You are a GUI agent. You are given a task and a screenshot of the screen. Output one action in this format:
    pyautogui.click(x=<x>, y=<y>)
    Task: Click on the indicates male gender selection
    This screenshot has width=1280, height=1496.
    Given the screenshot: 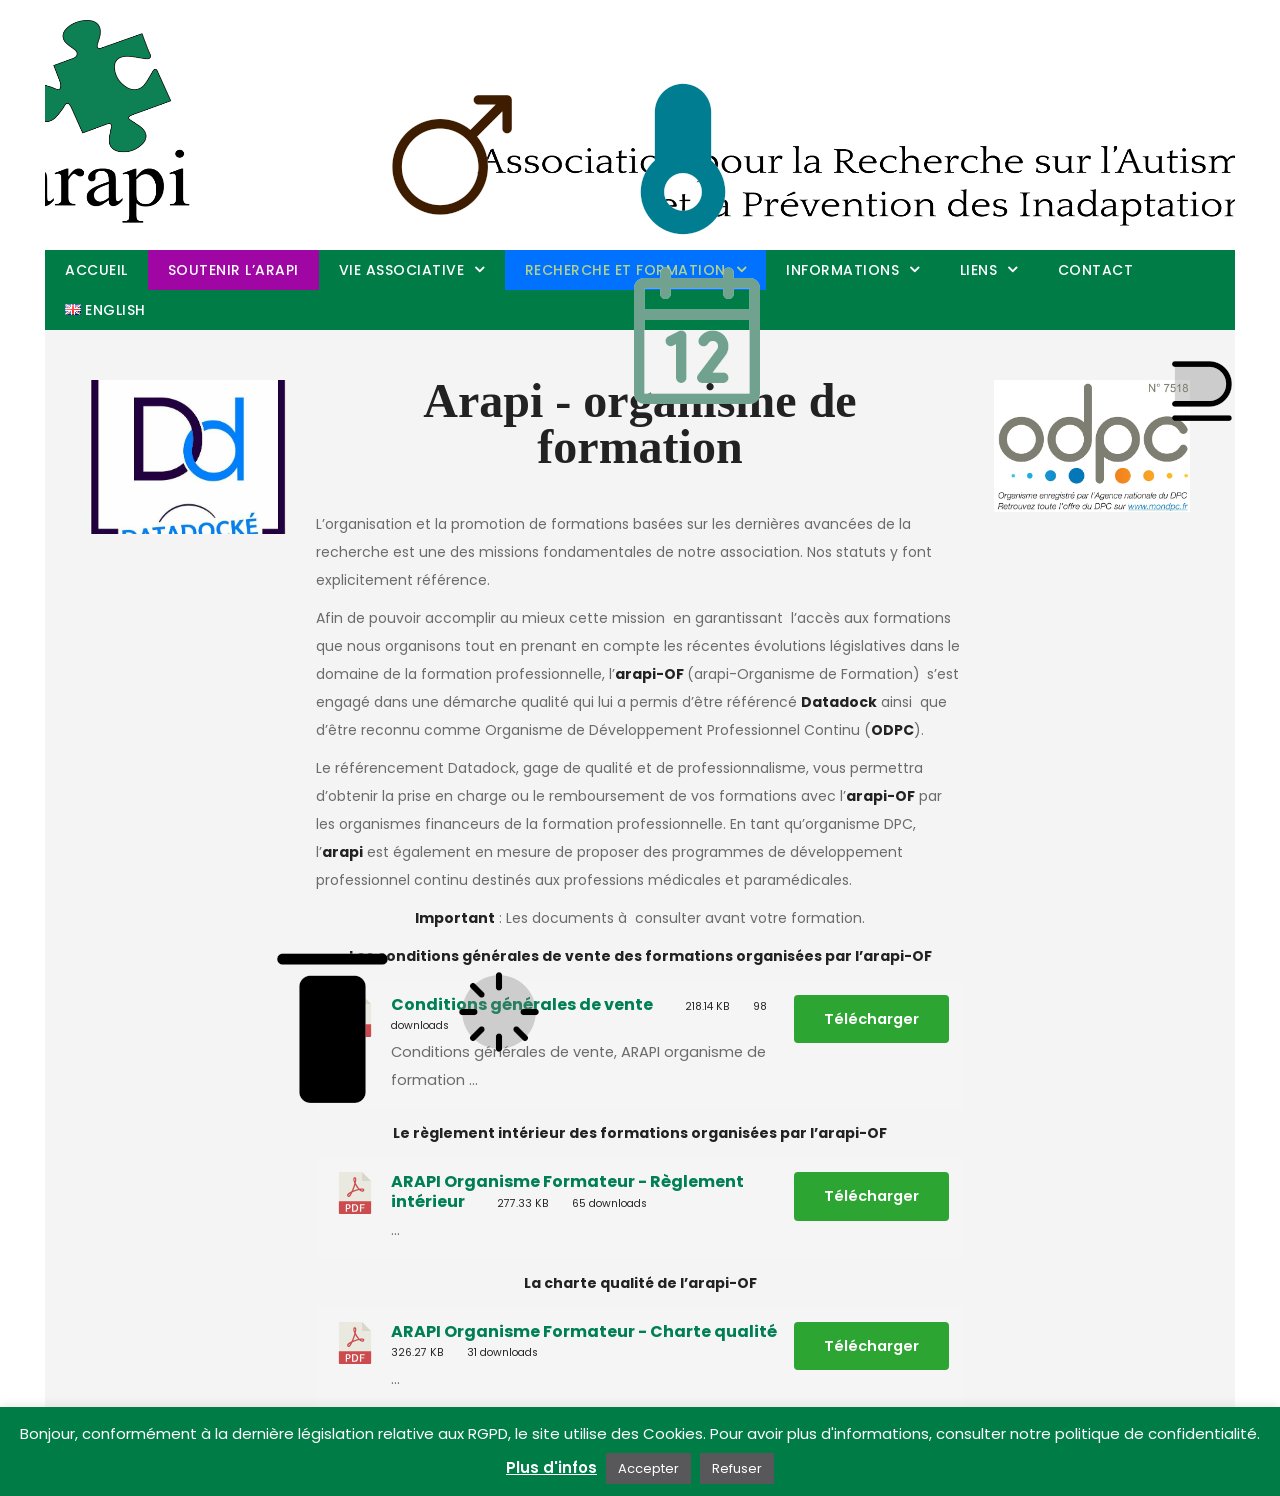 What is the action you would take?
    pyautogui.click(x=454, y=152)
    